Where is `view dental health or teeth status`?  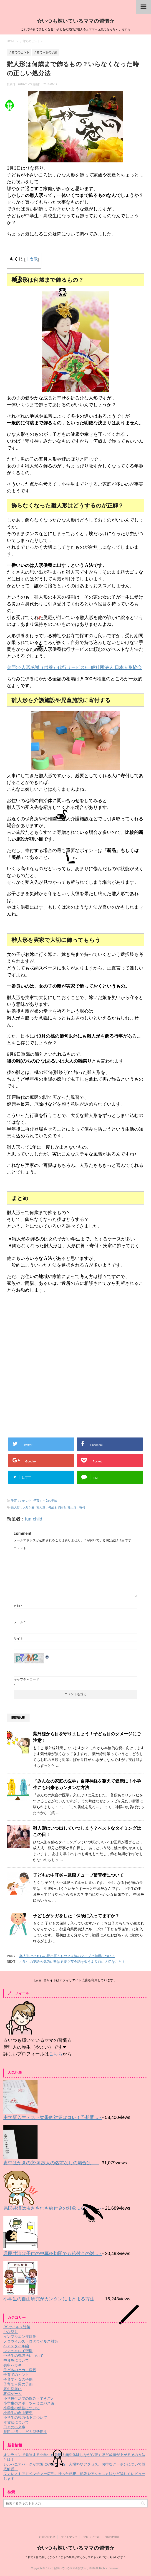
view dental health or teeth status is located at coordinates (63, 292).